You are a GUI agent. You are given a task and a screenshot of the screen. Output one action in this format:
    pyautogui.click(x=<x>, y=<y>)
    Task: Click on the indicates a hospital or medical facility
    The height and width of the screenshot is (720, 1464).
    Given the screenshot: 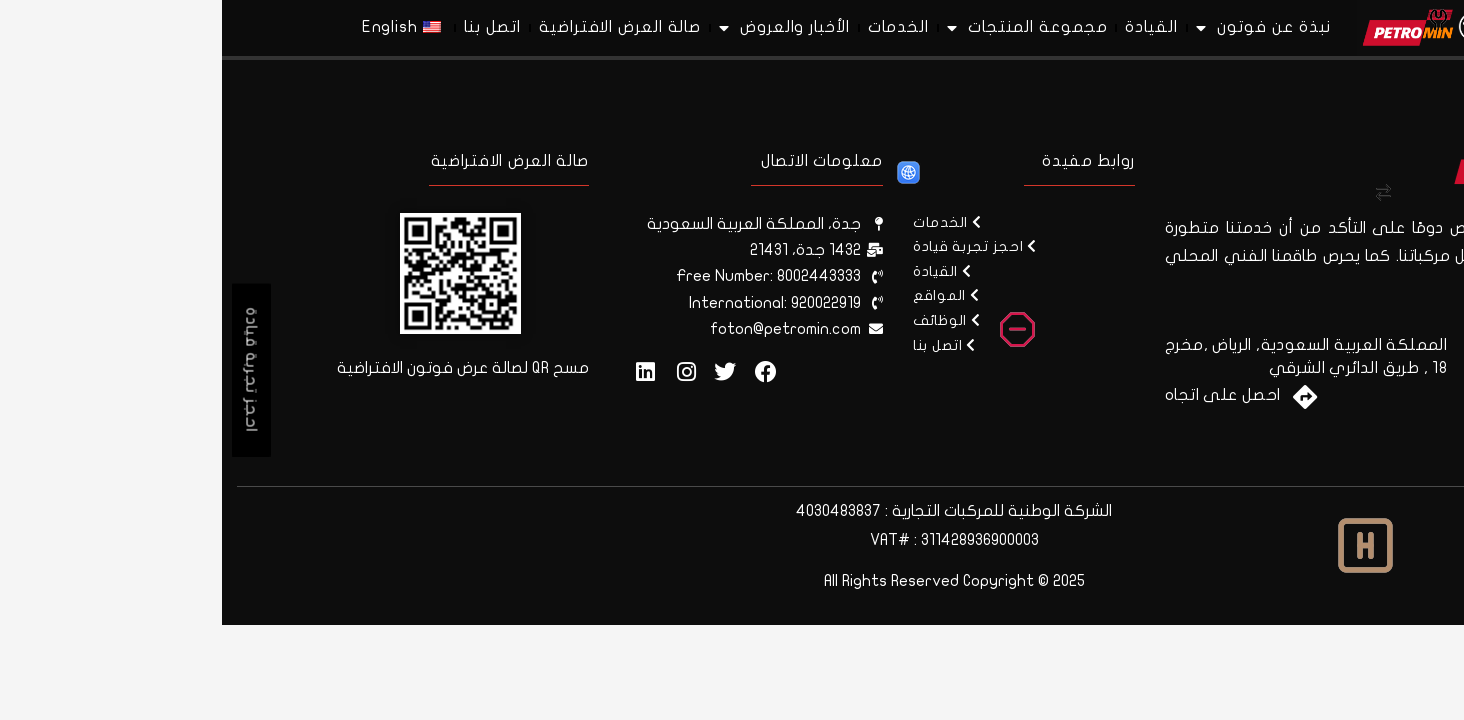 What is the action you would take?
    pyautogui.click(x=1365, y=545)
    